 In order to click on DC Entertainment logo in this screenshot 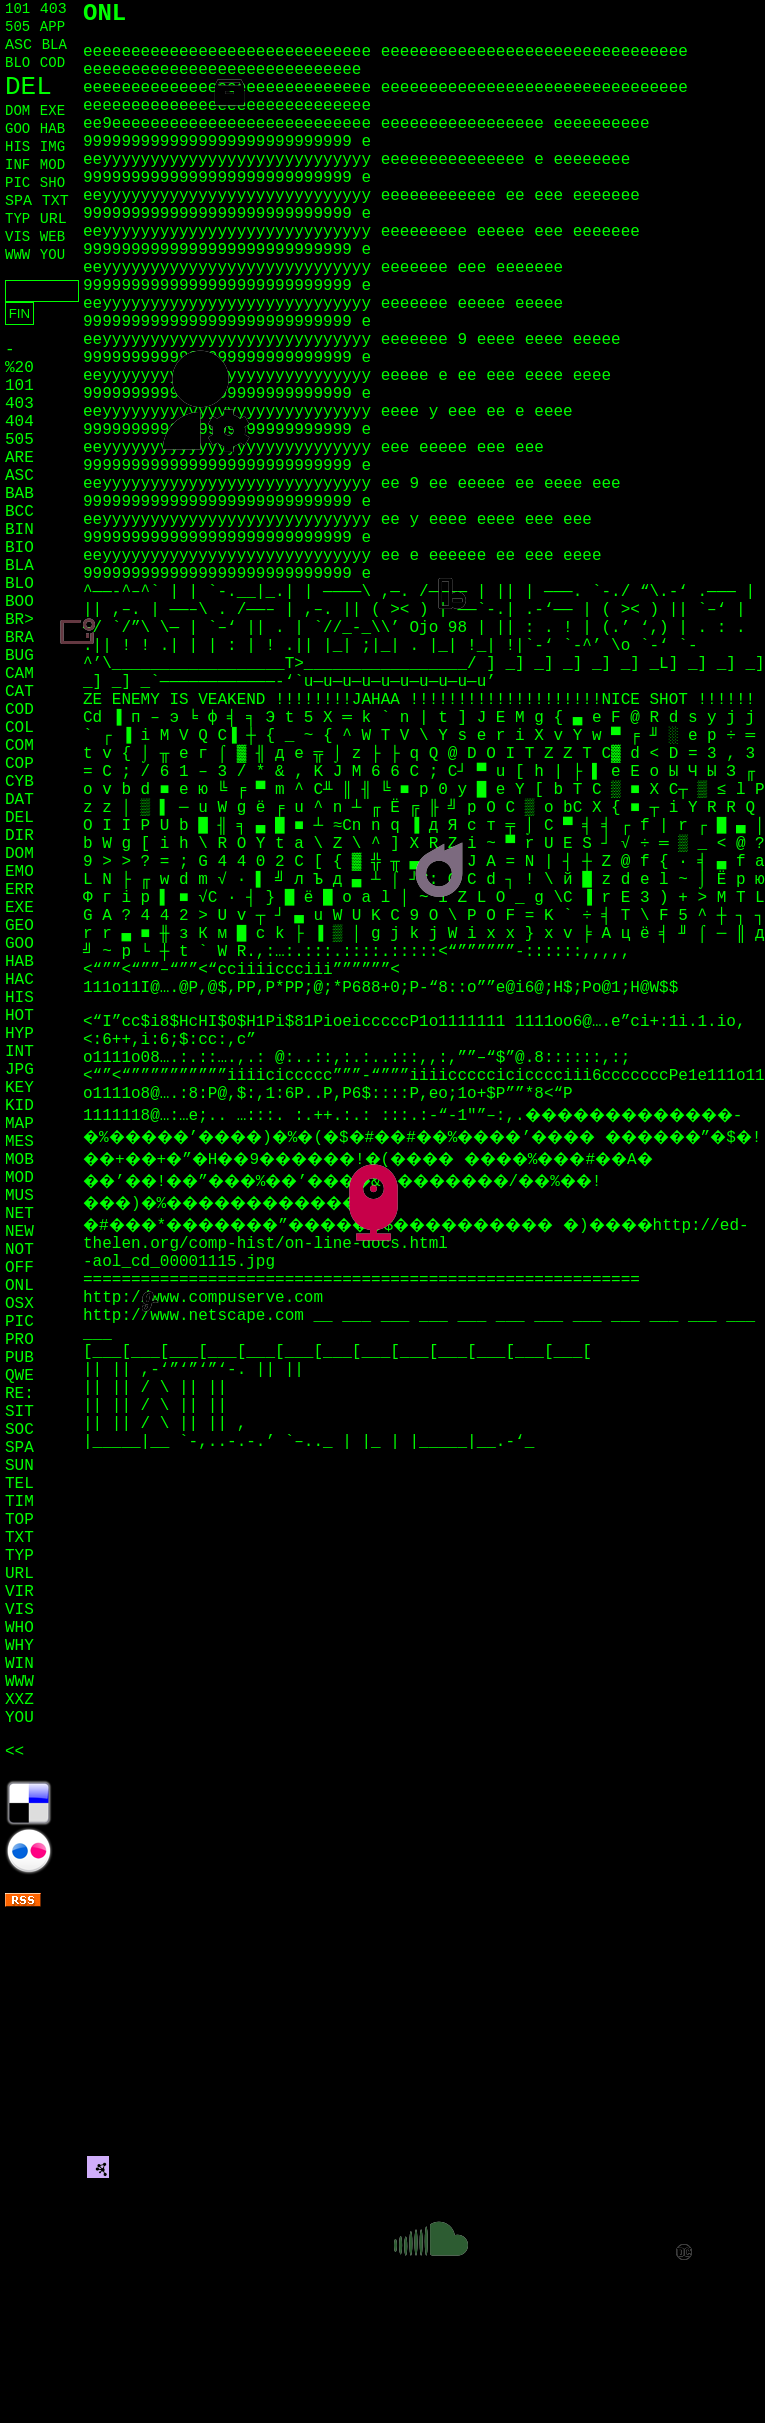, I will do `click(684, 2252)`.